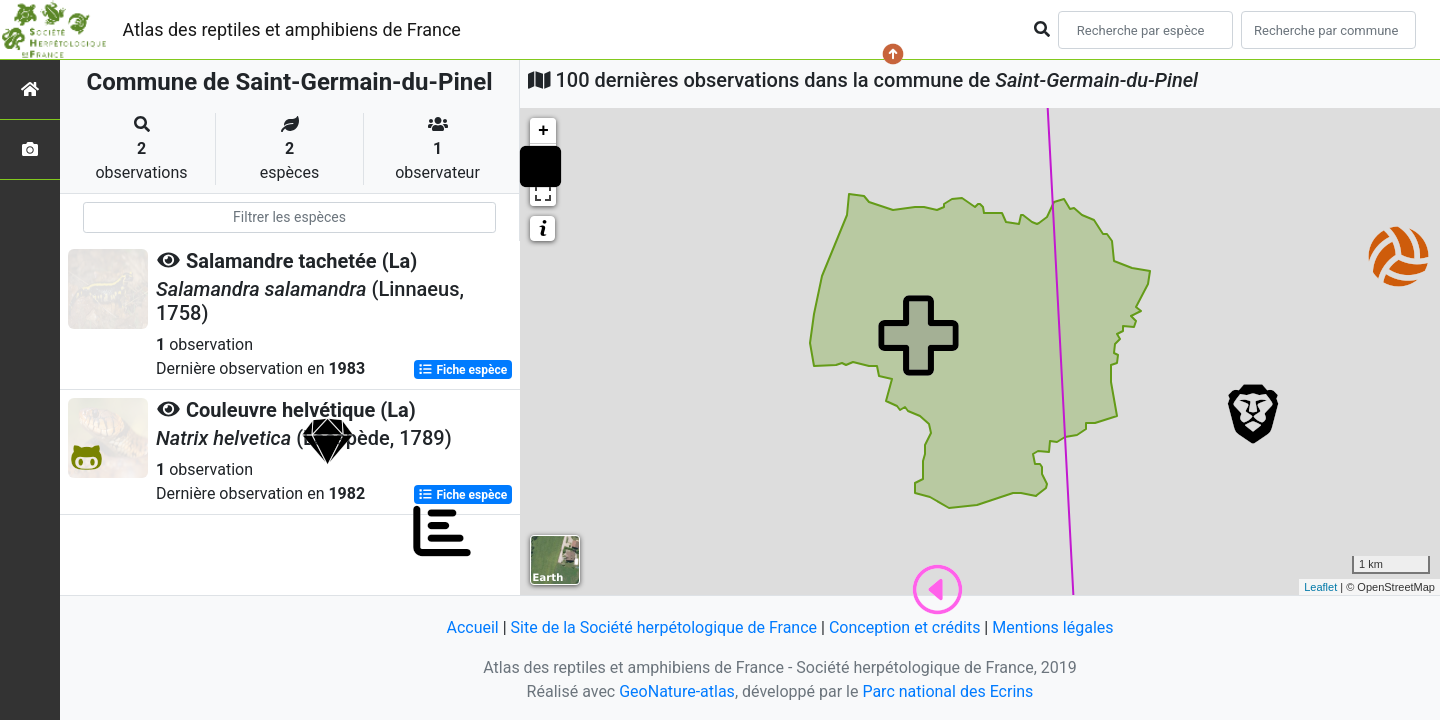 This screenshot has width=1440, height=720. Describe the element at coordinates (442, 531) in the screenshot. I see `view analytics or statistics` at that location.